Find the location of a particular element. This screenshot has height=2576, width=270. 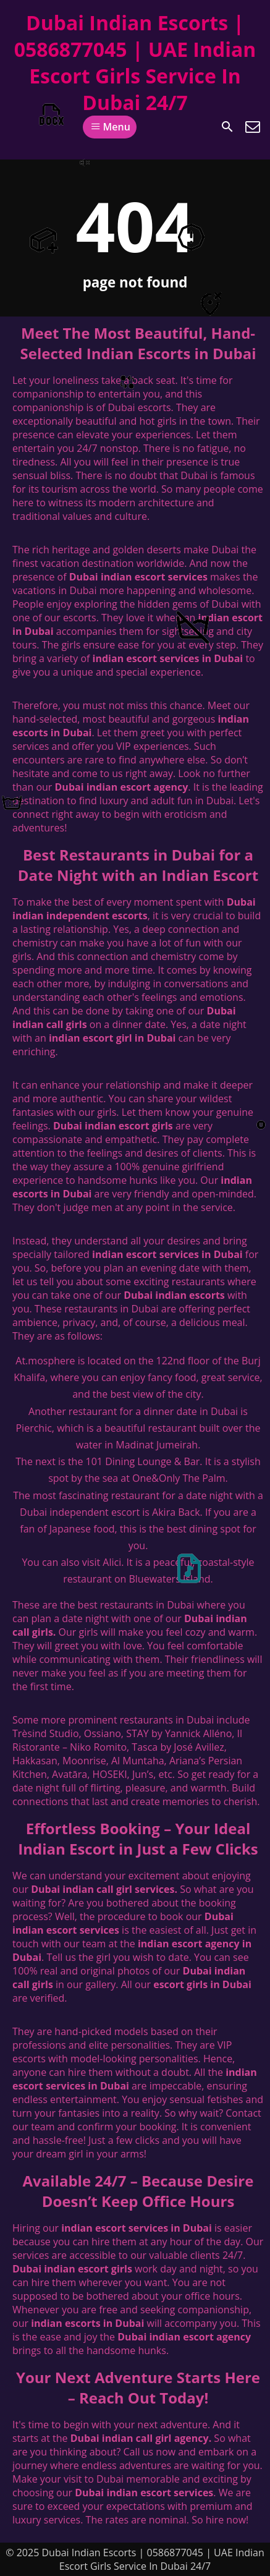

transform or convert between formats is located at coordinates (127, 382).